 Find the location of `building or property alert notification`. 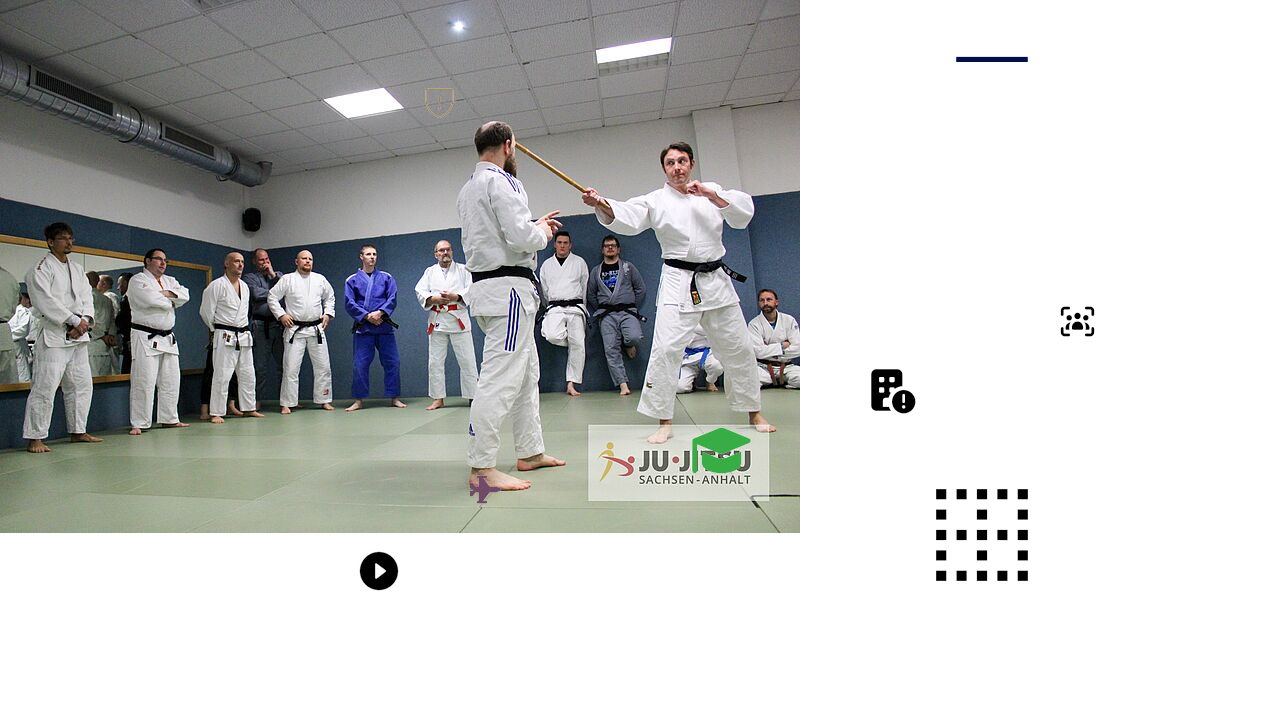

building or property alert notification is located at coordinates (892, 390).